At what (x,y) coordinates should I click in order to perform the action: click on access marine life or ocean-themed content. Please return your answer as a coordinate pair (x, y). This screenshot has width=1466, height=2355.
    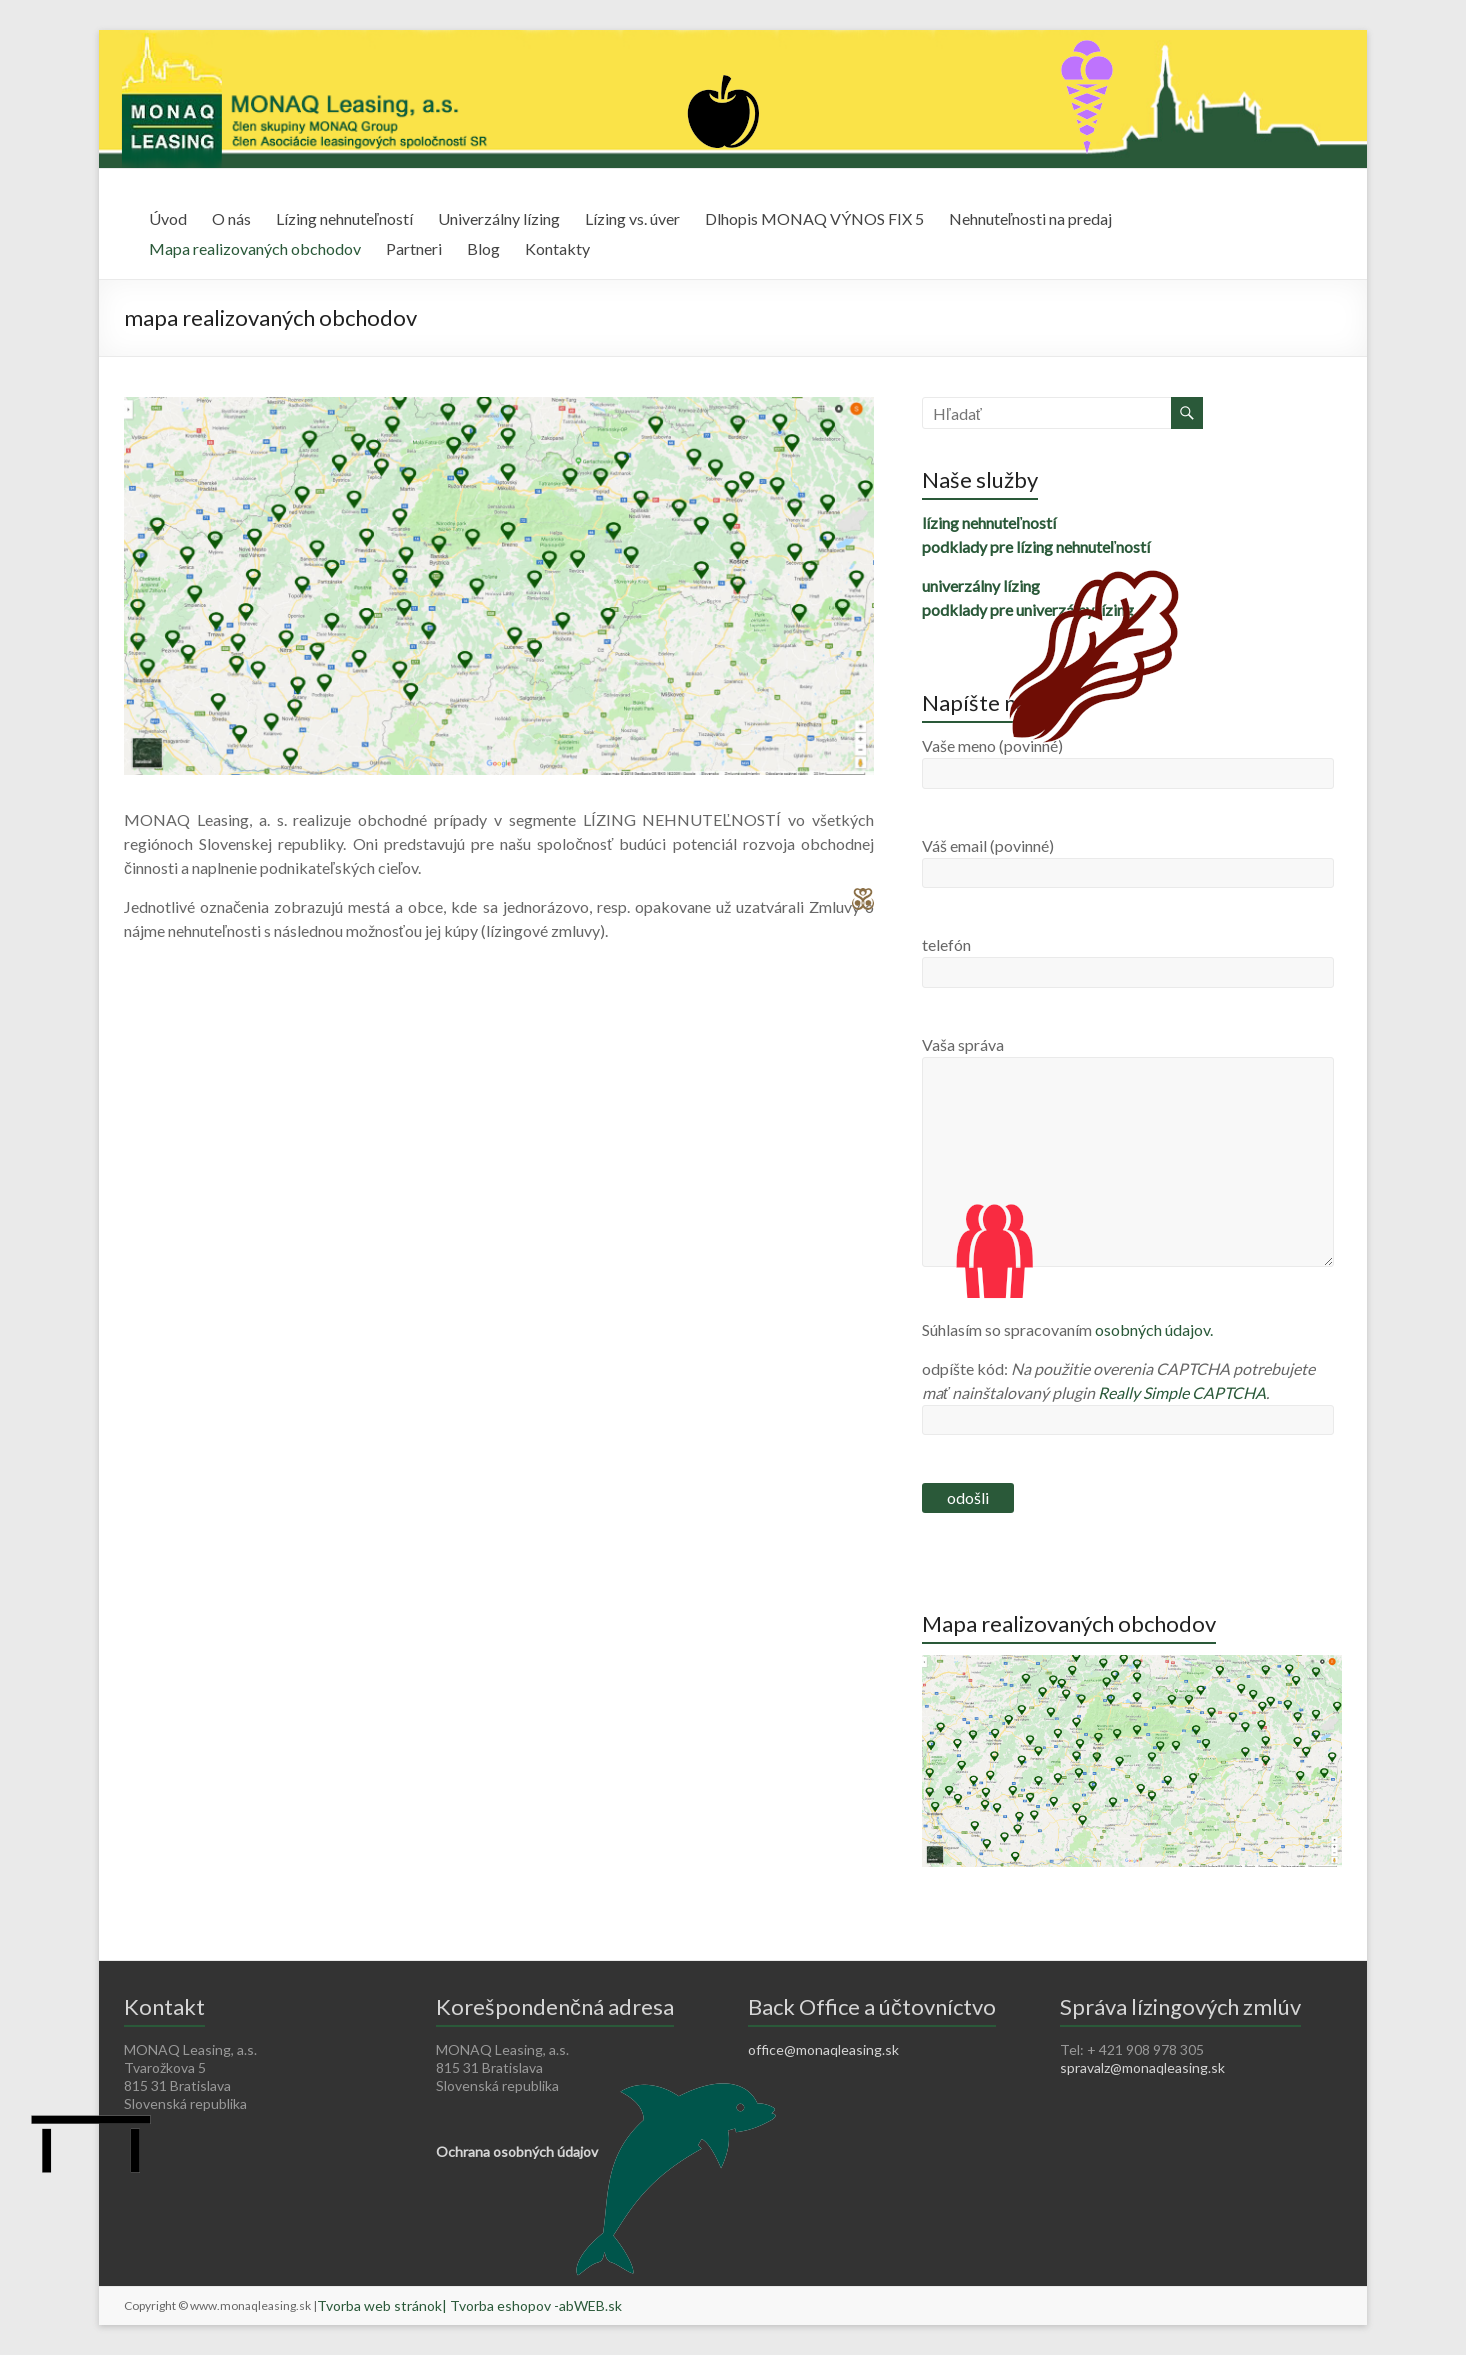
    Looking at the image, I should click on (676, 2179).